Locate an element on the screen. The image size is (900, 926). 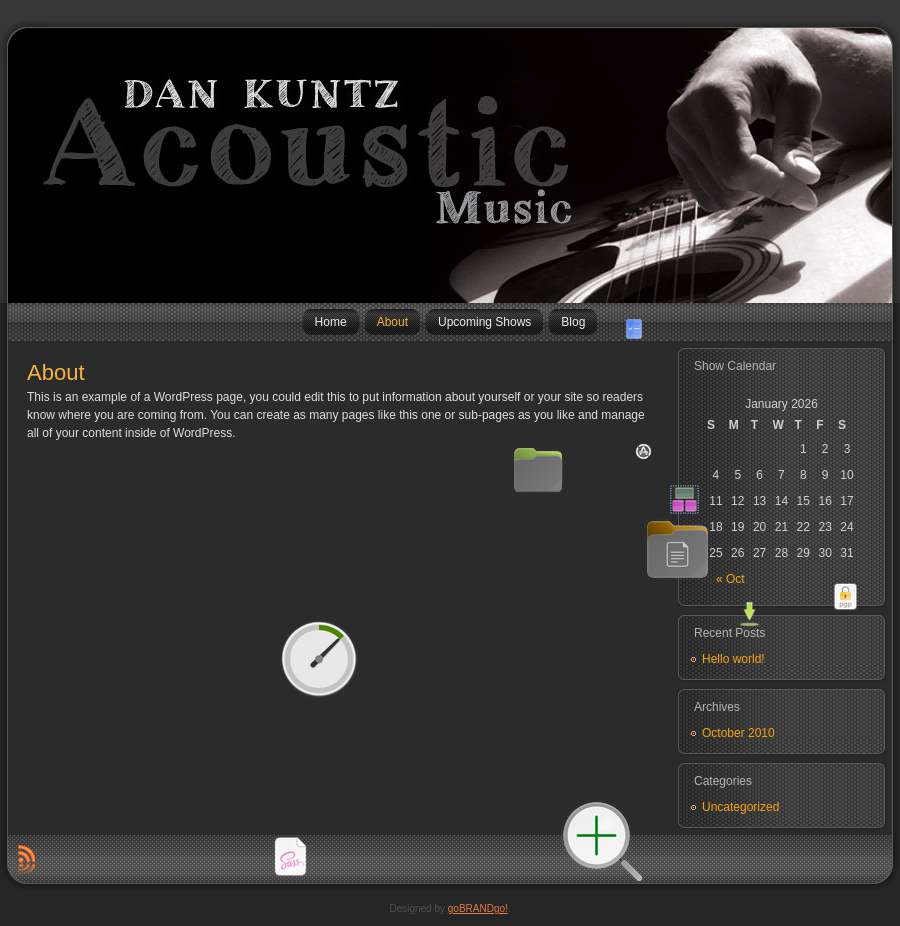
save the current file or document is located at coordinates (749, 611).